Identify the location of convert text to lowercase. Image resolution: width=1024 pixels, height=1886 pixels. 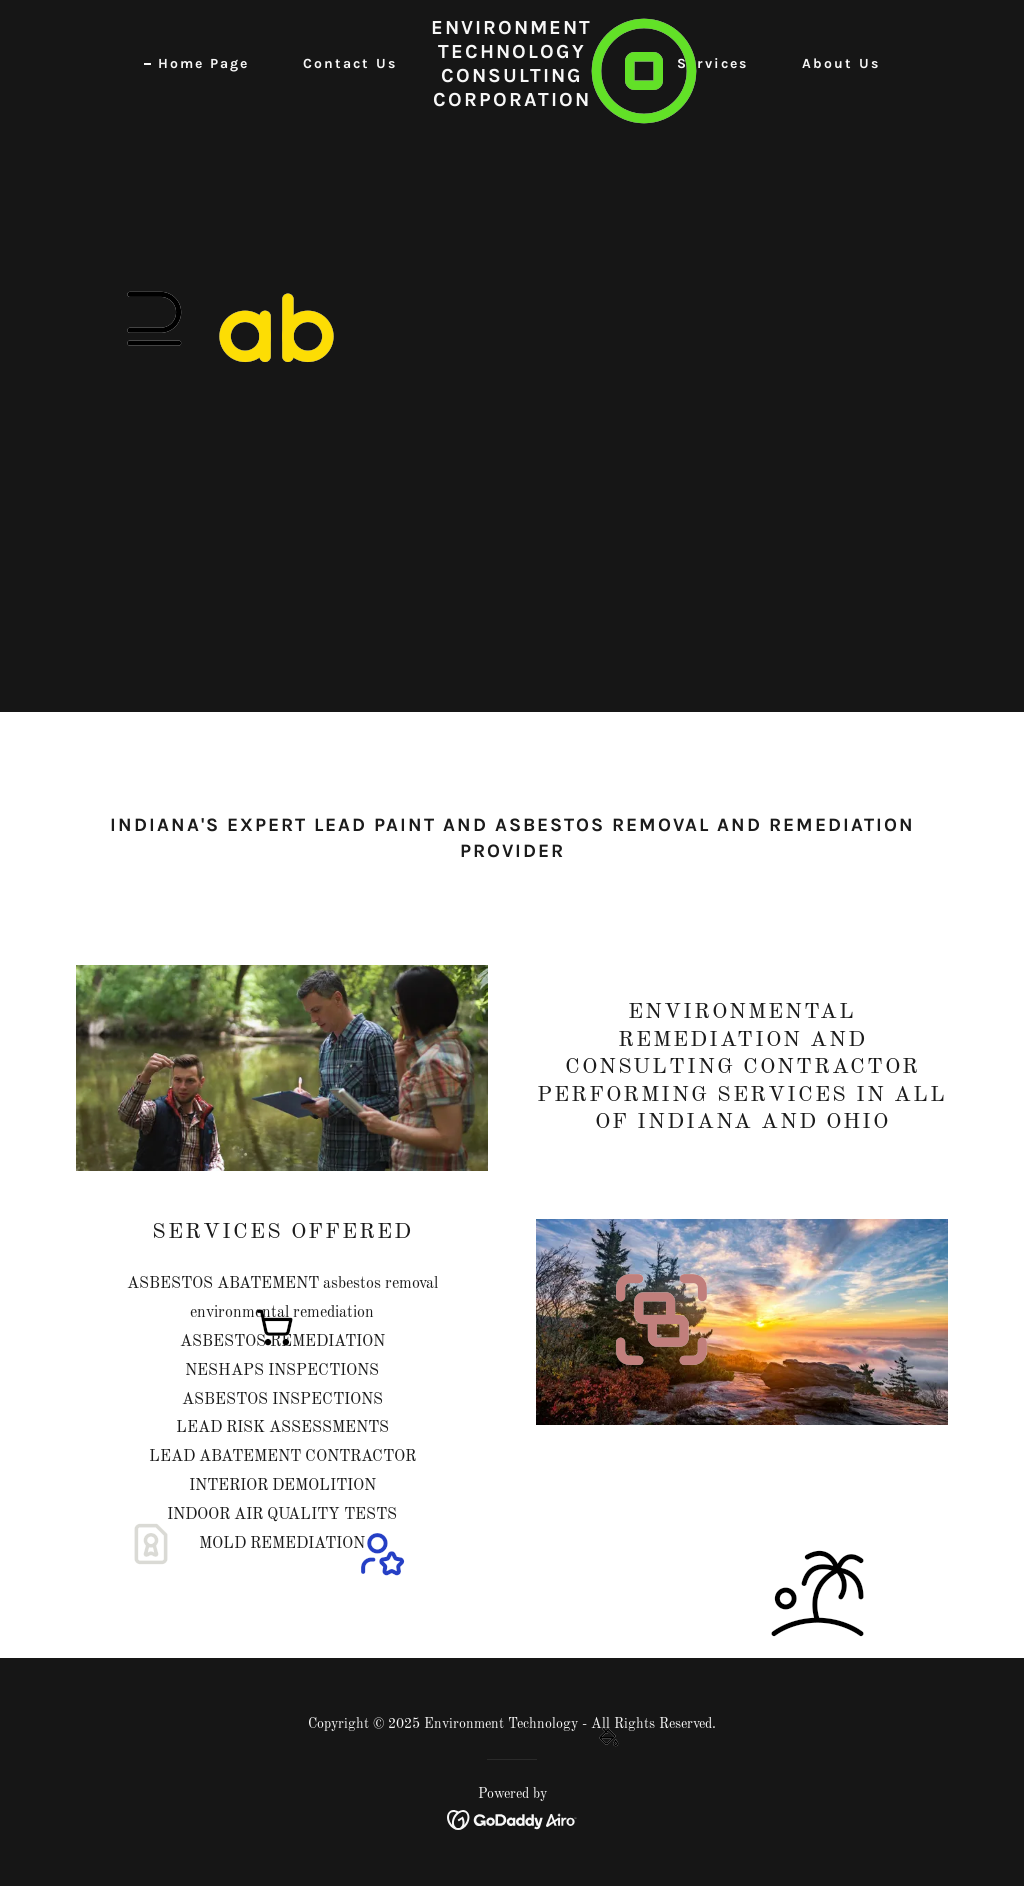
(276, 333).